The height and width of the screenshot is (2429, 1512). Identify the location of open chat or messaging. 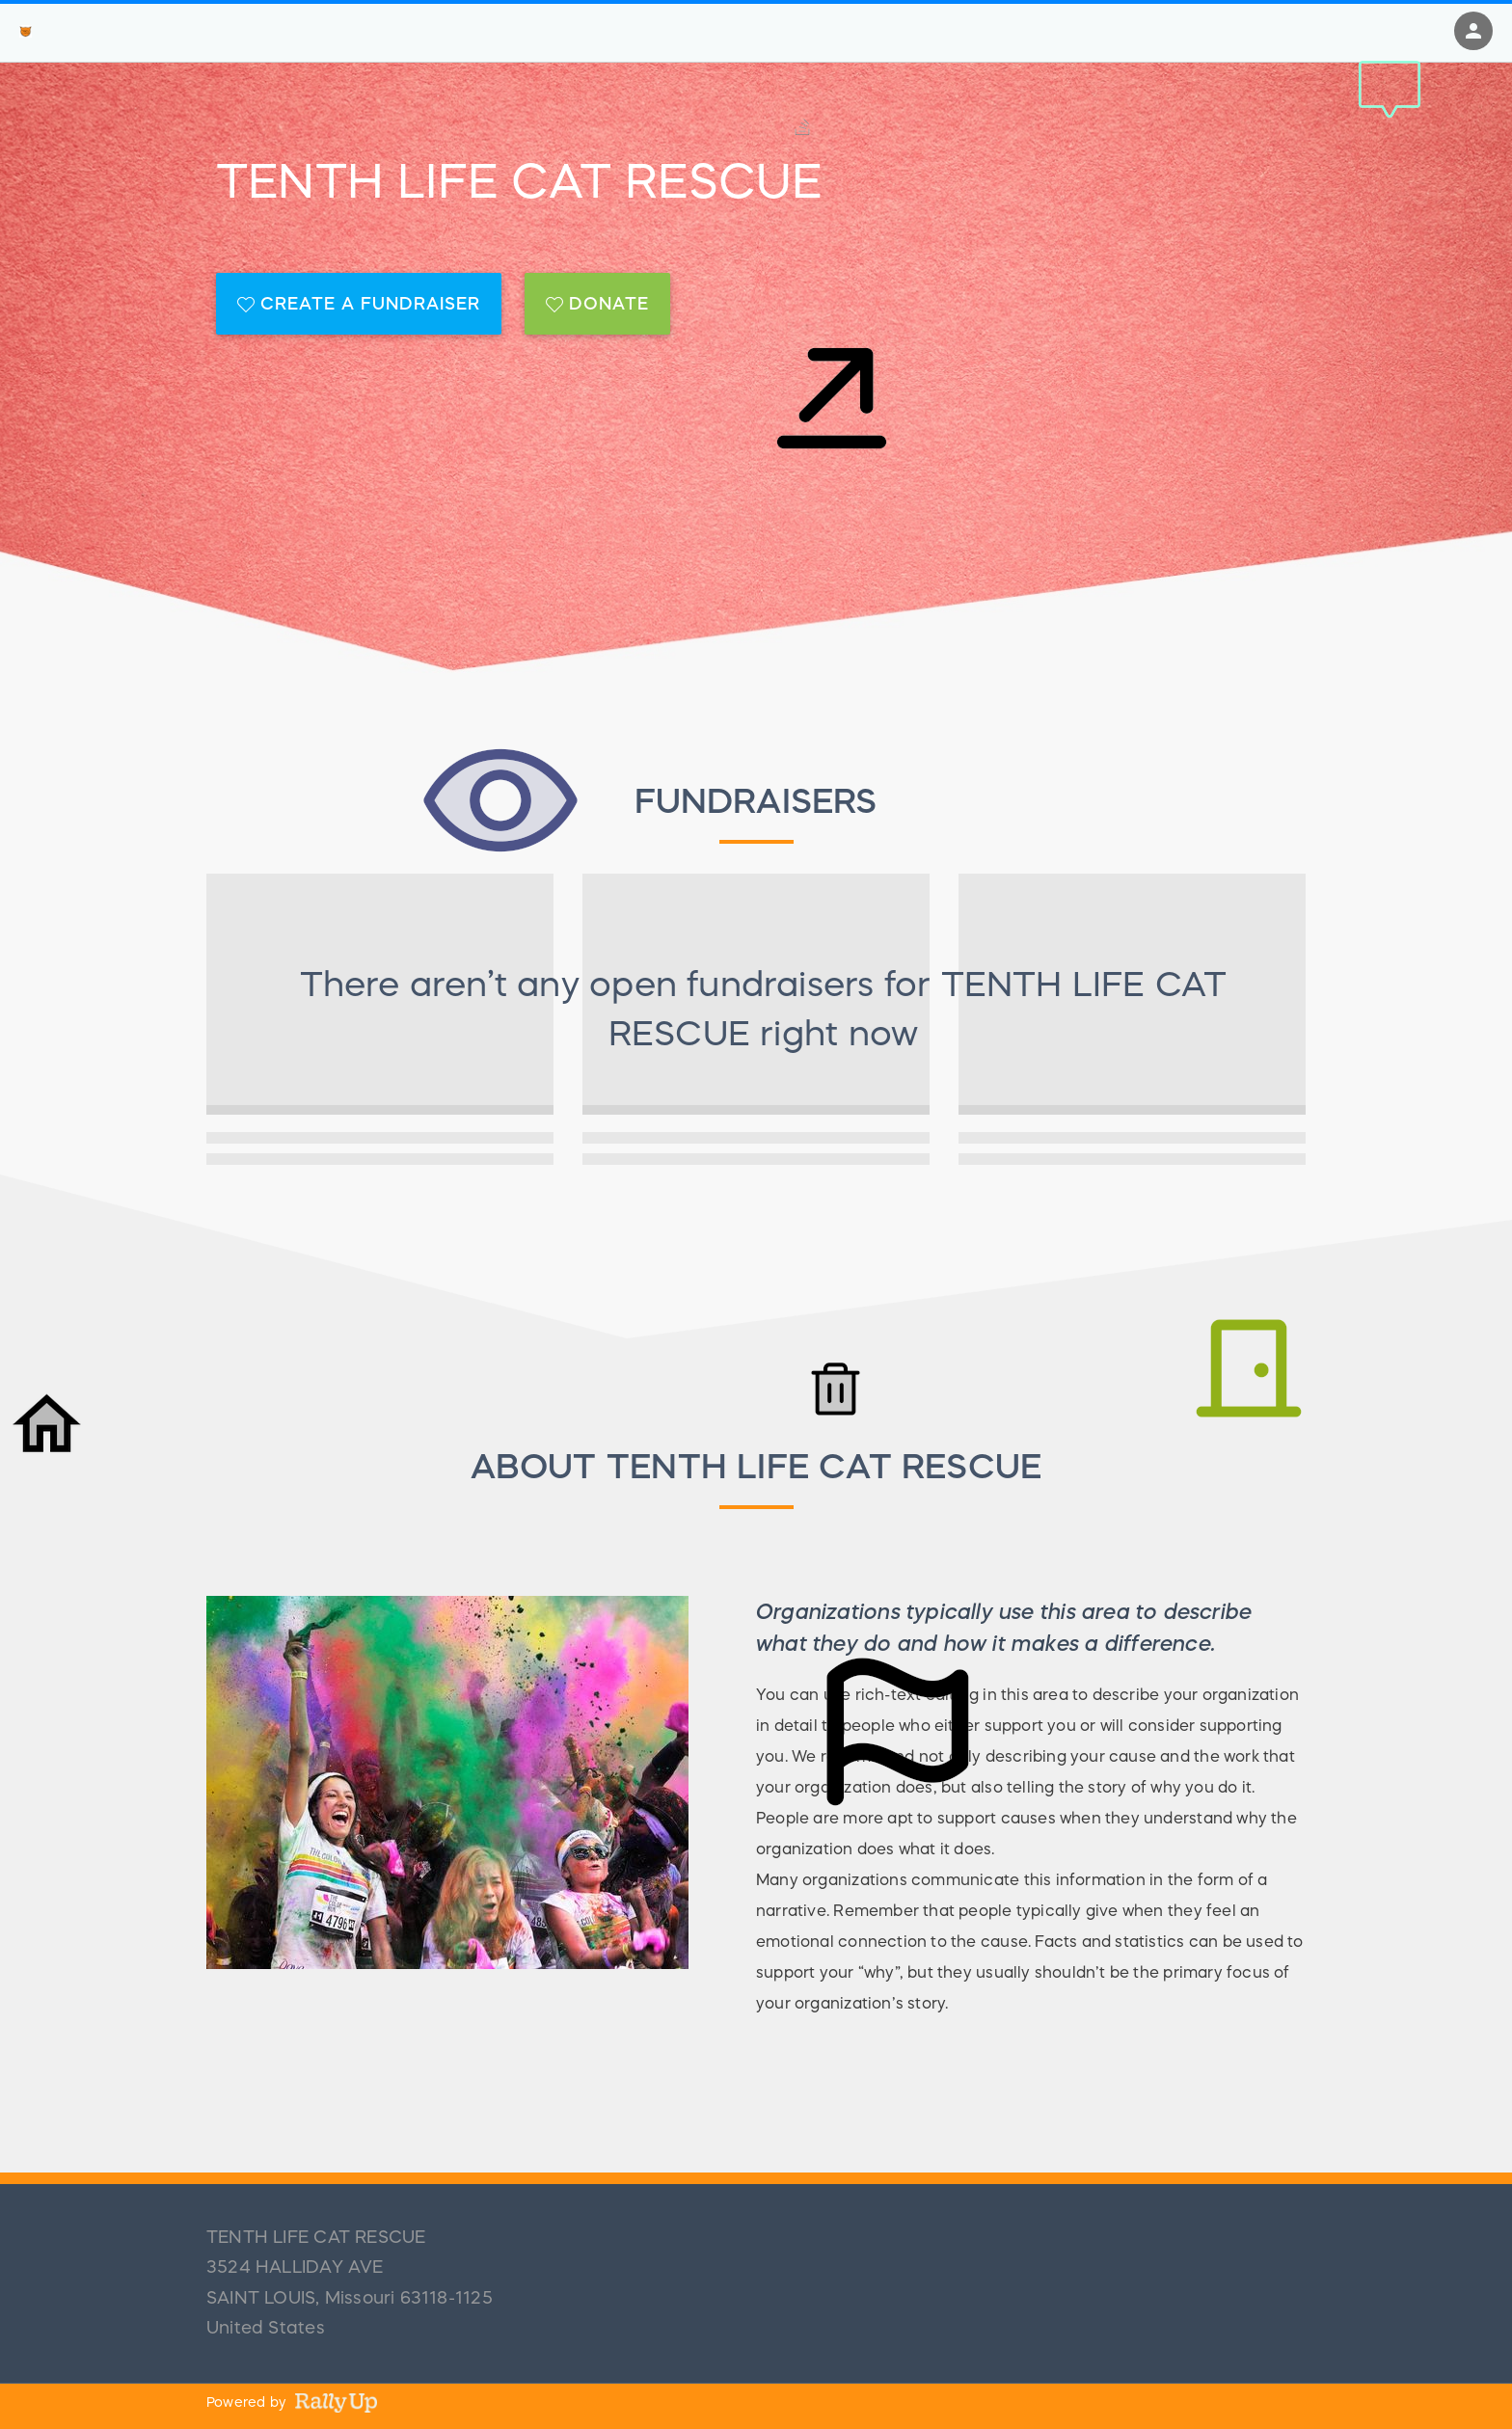
(1390, 87).